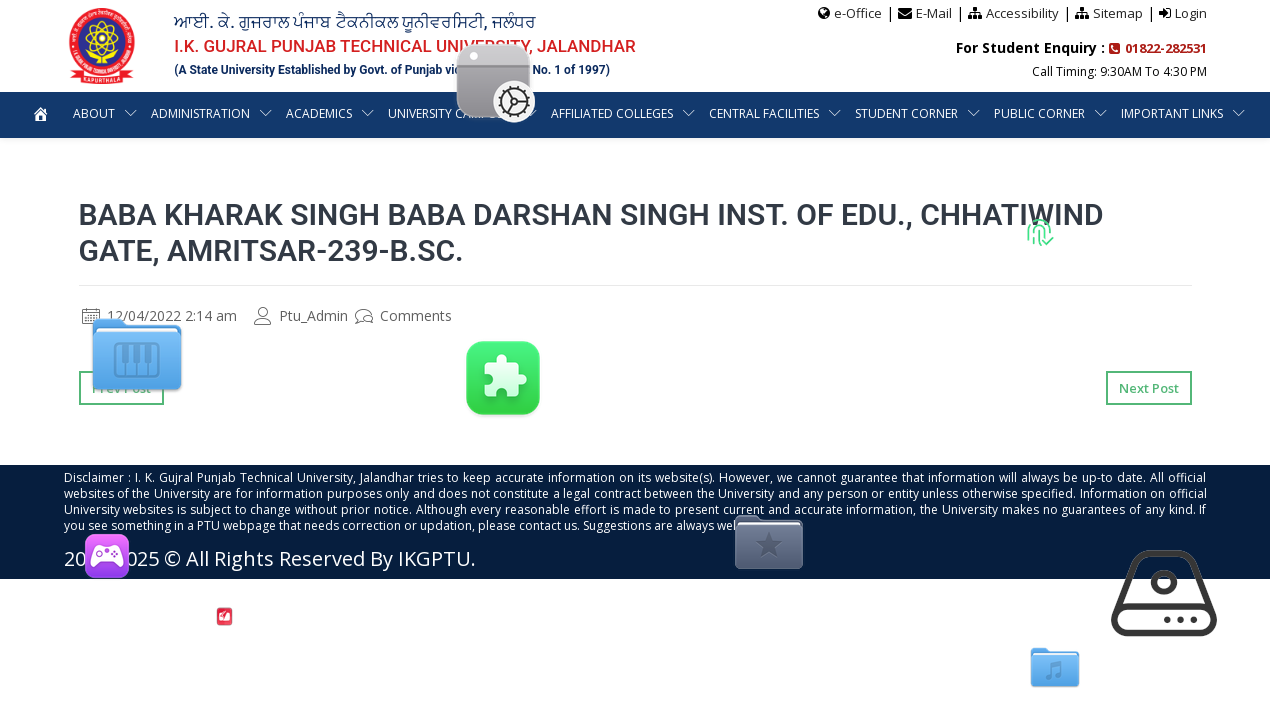 Image resolution: width=1270 pixels, height=720 pixels. Describe the element at coordinates (224, 616) in the screenshot. I see `an EPS image file` at that location.